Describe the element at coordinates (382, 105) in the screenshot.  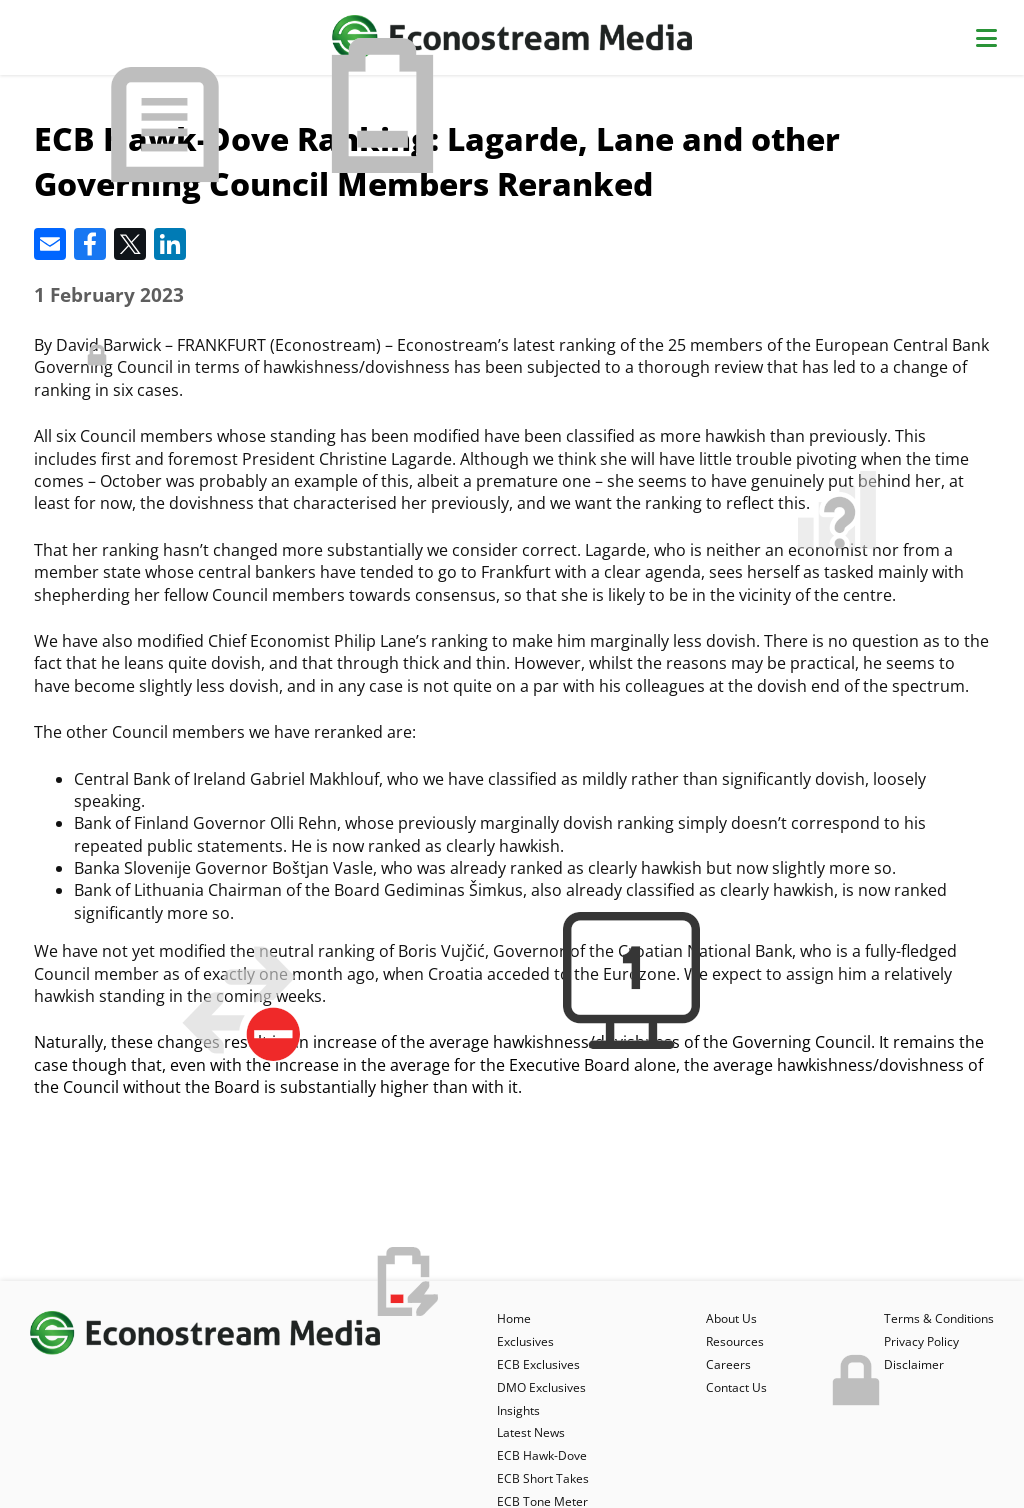
I see `indicates low battery level` at that location.